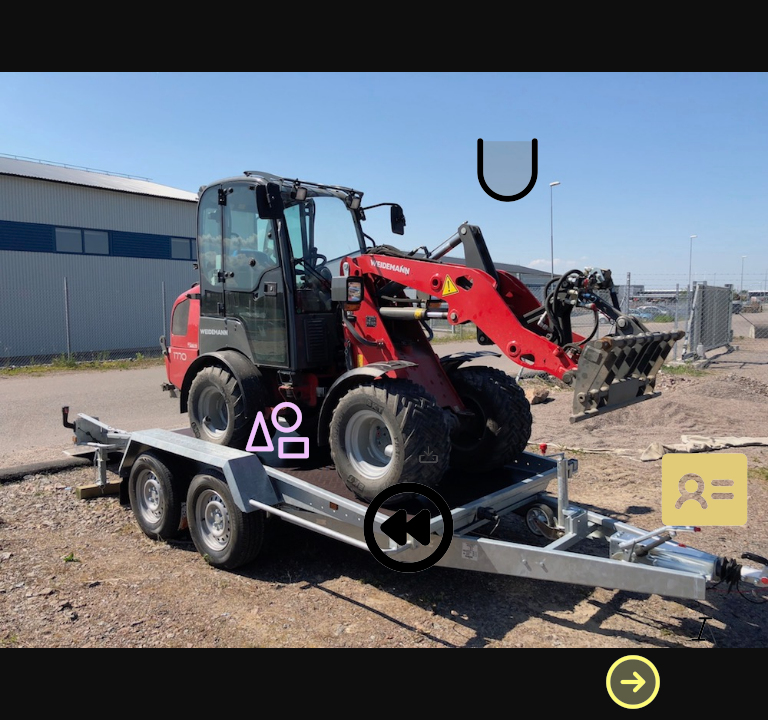  What do you see at coordinates (633, 682) in the screenshot?
I see `proceed to the next step` at bounding box center [633, 682].